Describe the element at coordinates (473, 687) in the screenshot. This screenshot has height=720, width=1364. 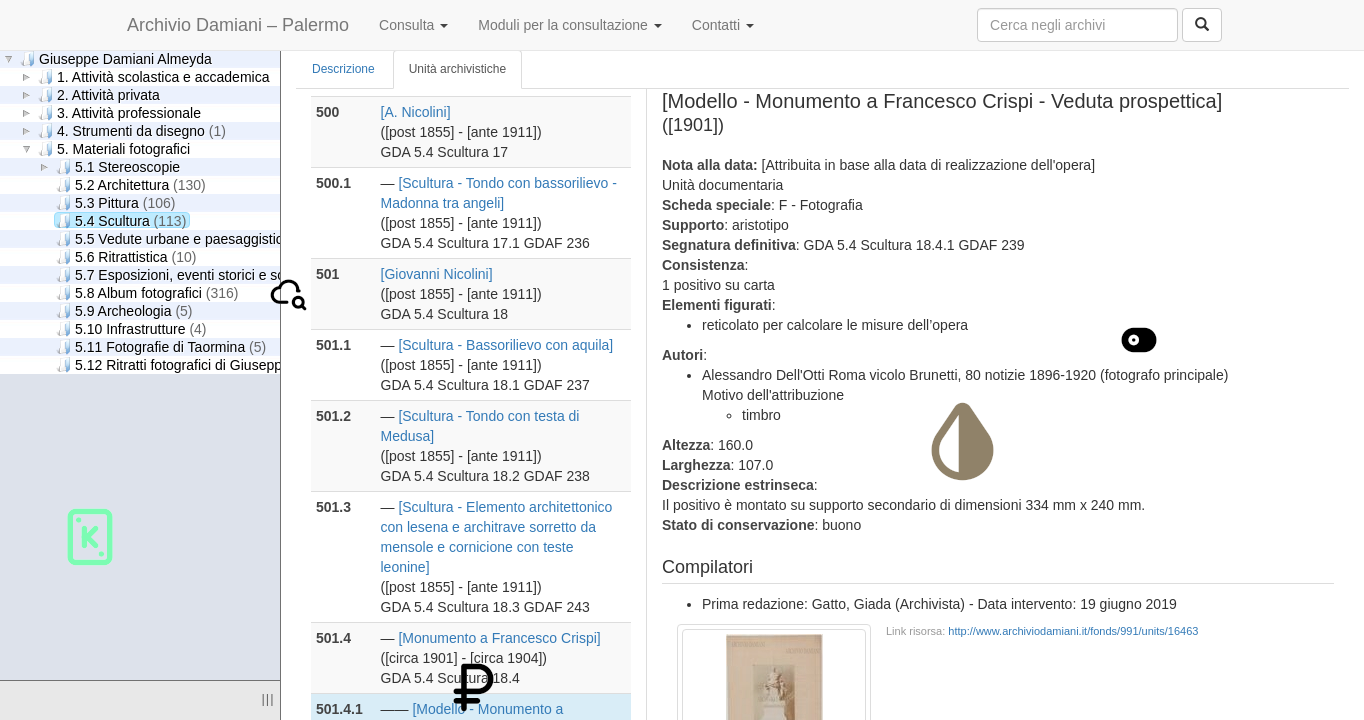
I see `indicates russian ruble currency` at that location.